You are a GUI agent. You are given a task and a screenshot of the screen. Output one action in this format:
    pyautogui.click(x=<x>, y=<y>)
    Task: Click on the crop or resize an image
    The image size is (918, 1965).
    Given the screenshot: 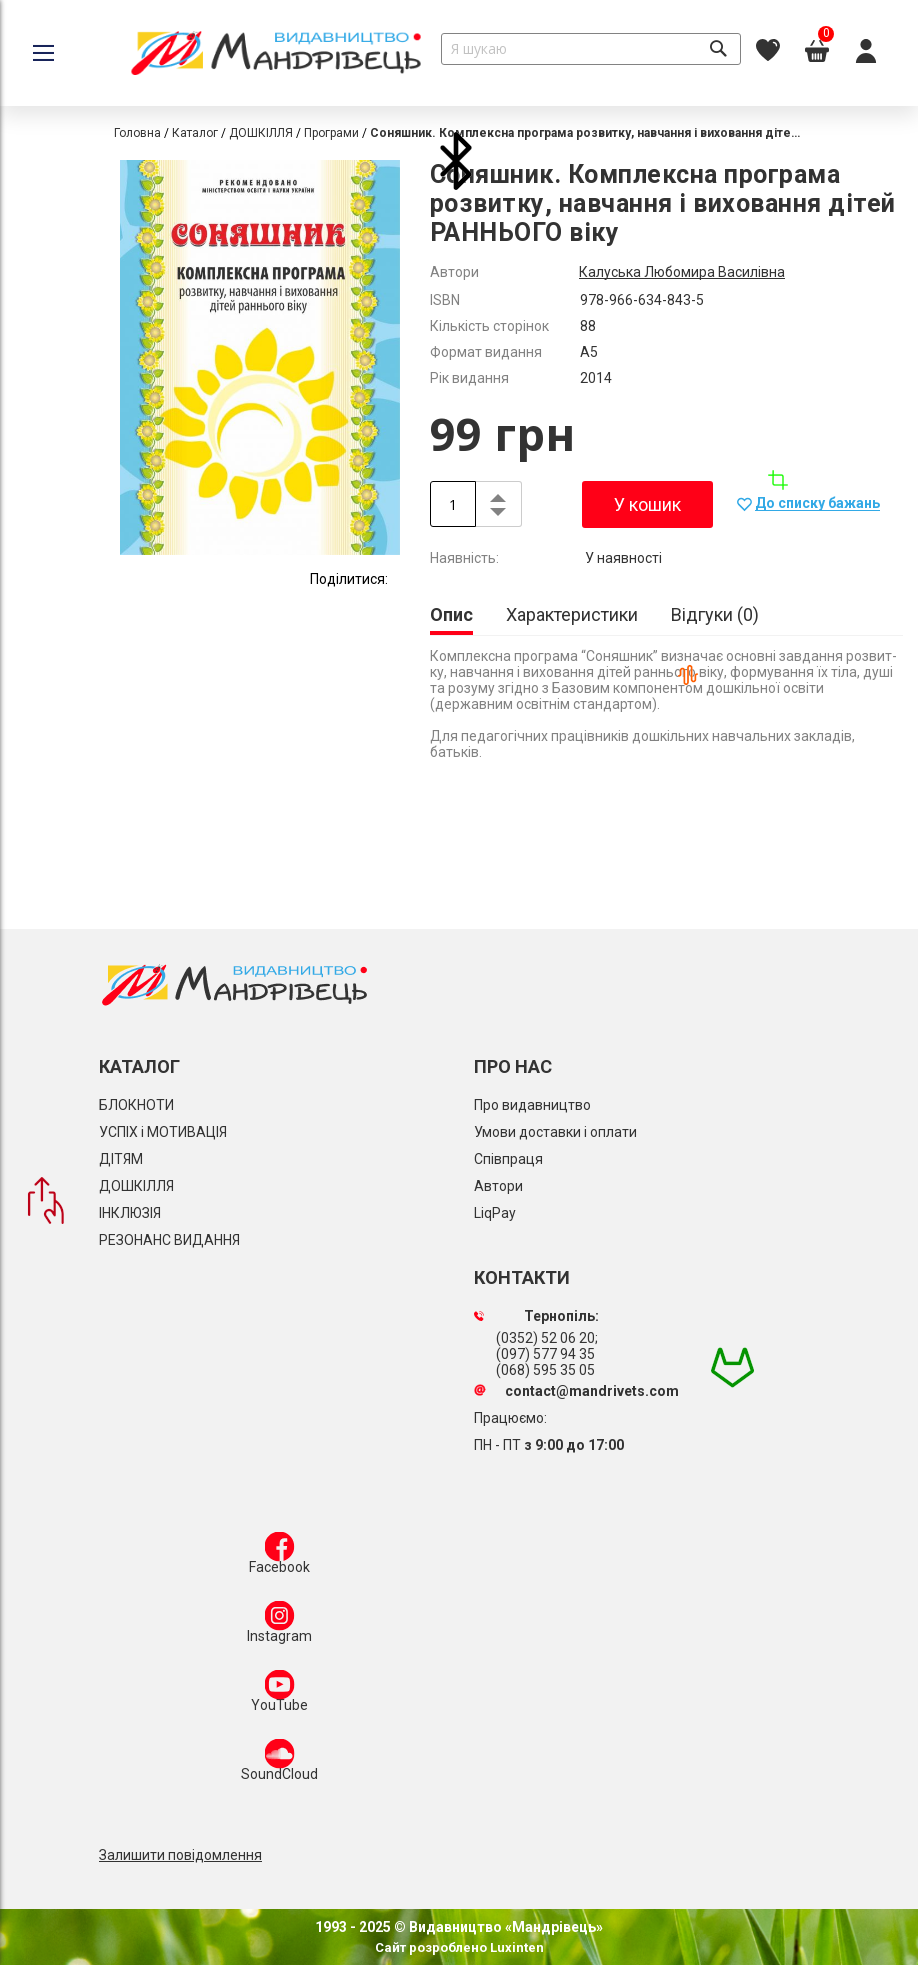 What is the action you would take?
    pyautogui.click(x=778, y=480)
    